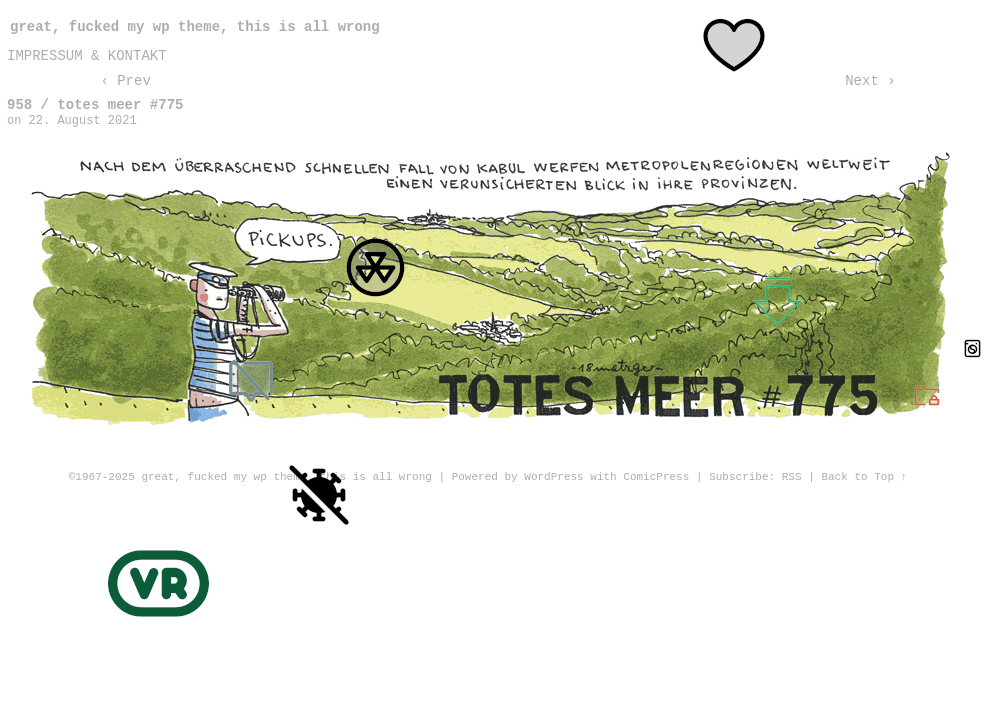  Describe the element at coordinates (972, 348) in the screenshot. I see `access laundry or appliance settings` at that location.